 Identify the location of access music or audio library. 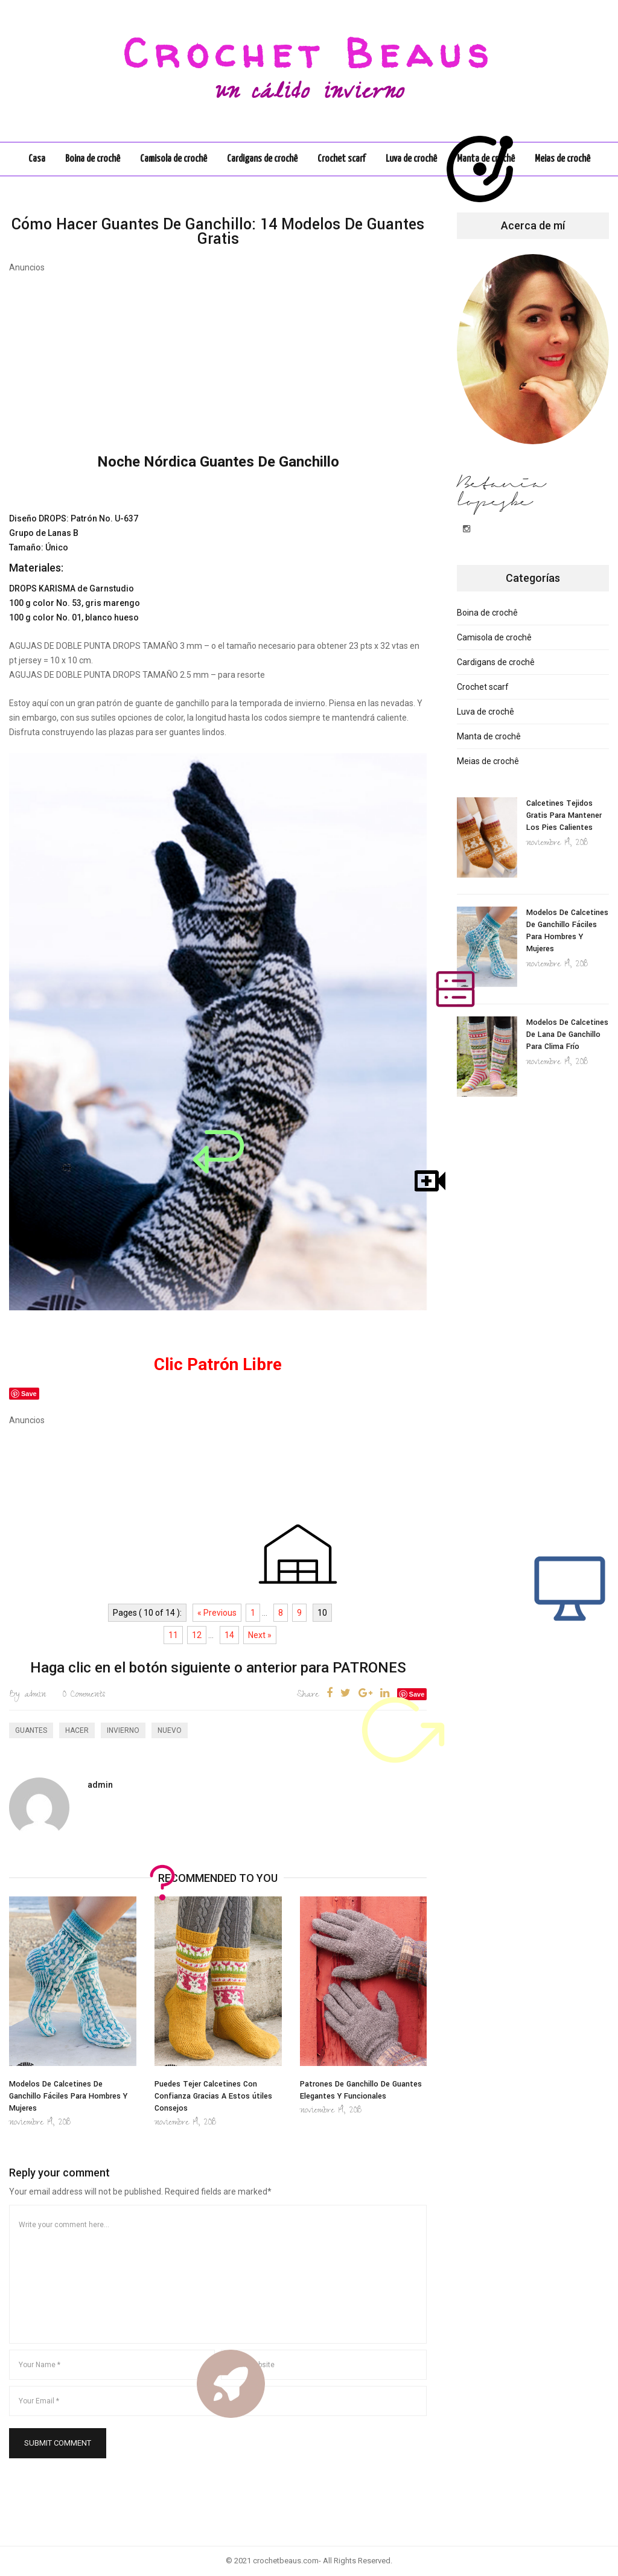
(480, 169).